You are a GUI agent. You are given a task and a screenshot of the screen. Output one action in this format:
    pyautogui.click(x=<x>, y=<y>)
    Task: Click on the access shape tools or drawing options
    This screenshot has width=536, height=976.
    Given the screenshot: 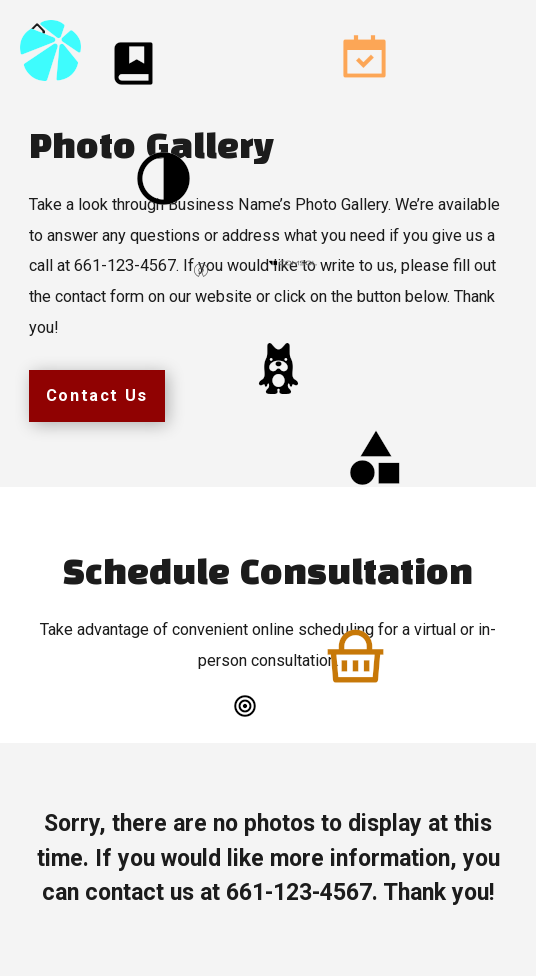 What is the action you would take?
    pyautogui.click(x=376, y=459)
    